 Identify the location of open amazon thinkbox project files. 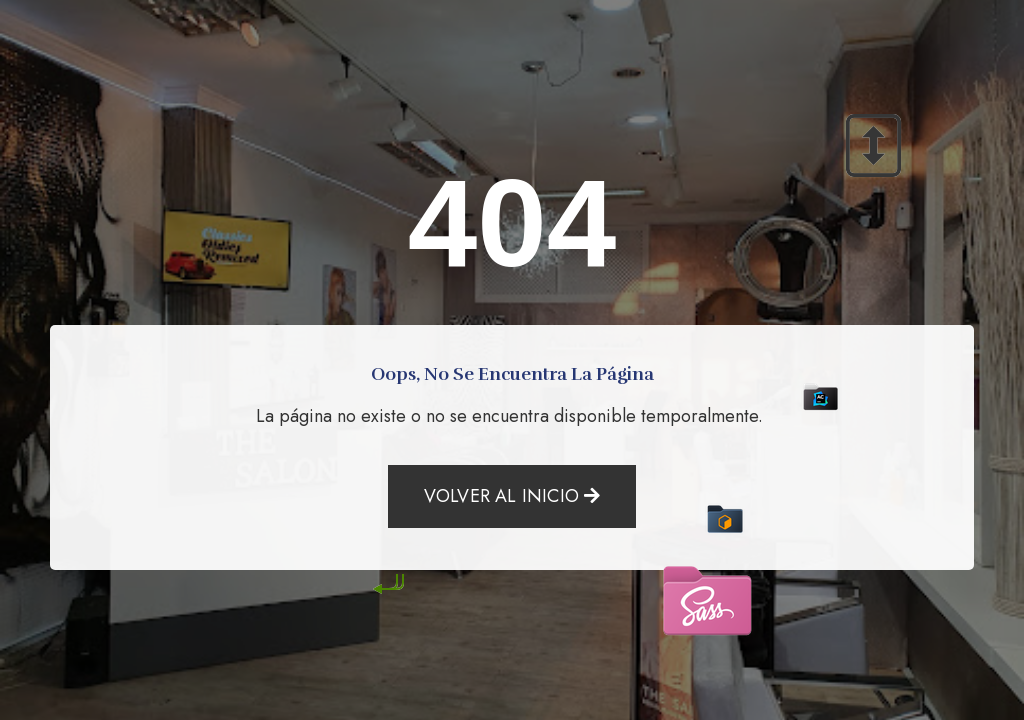
(725, 520).